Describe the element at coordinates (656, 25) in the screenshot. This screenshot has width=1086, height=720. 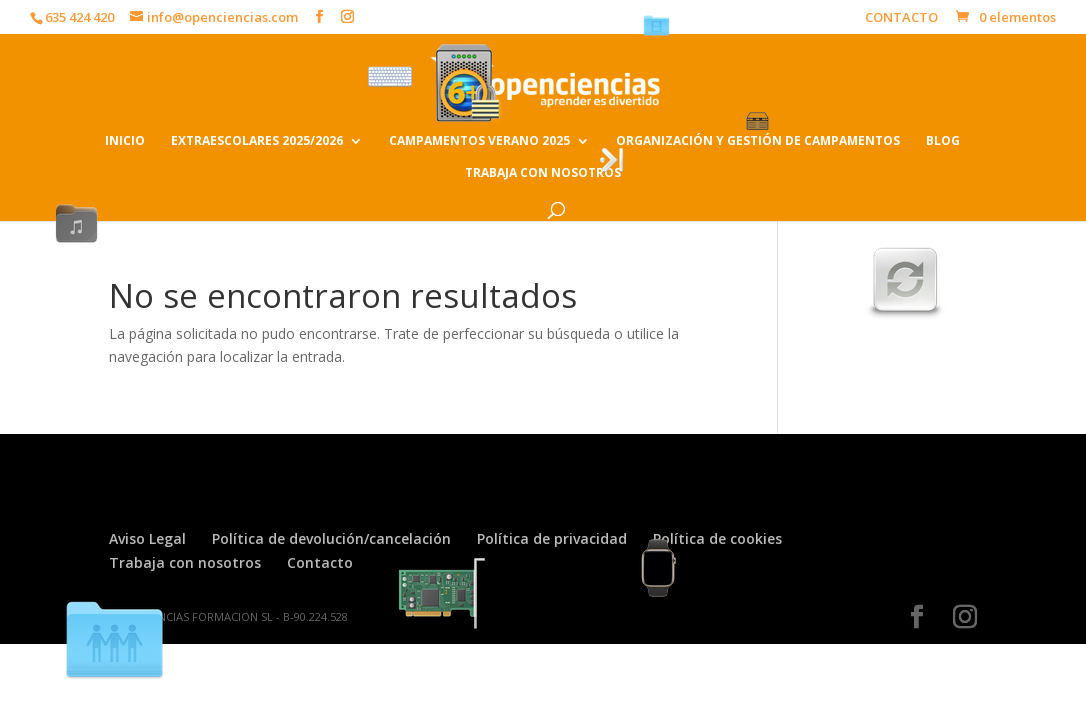
I see `open your movies folder` at that location.